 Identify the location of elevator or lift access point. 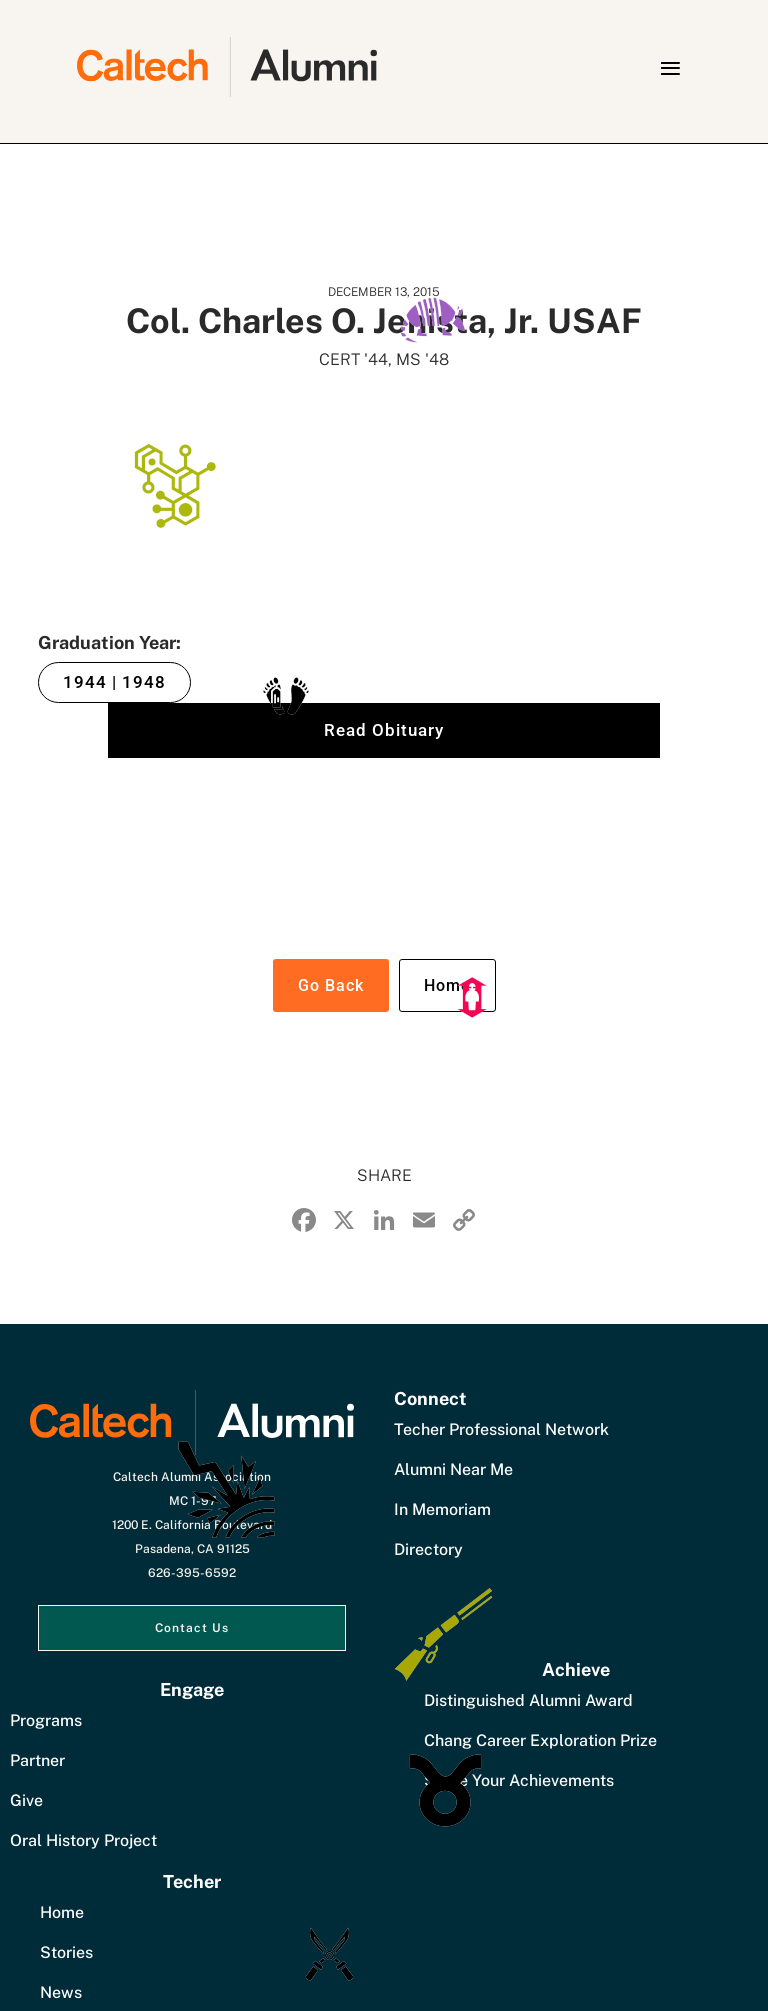
(472, 997).